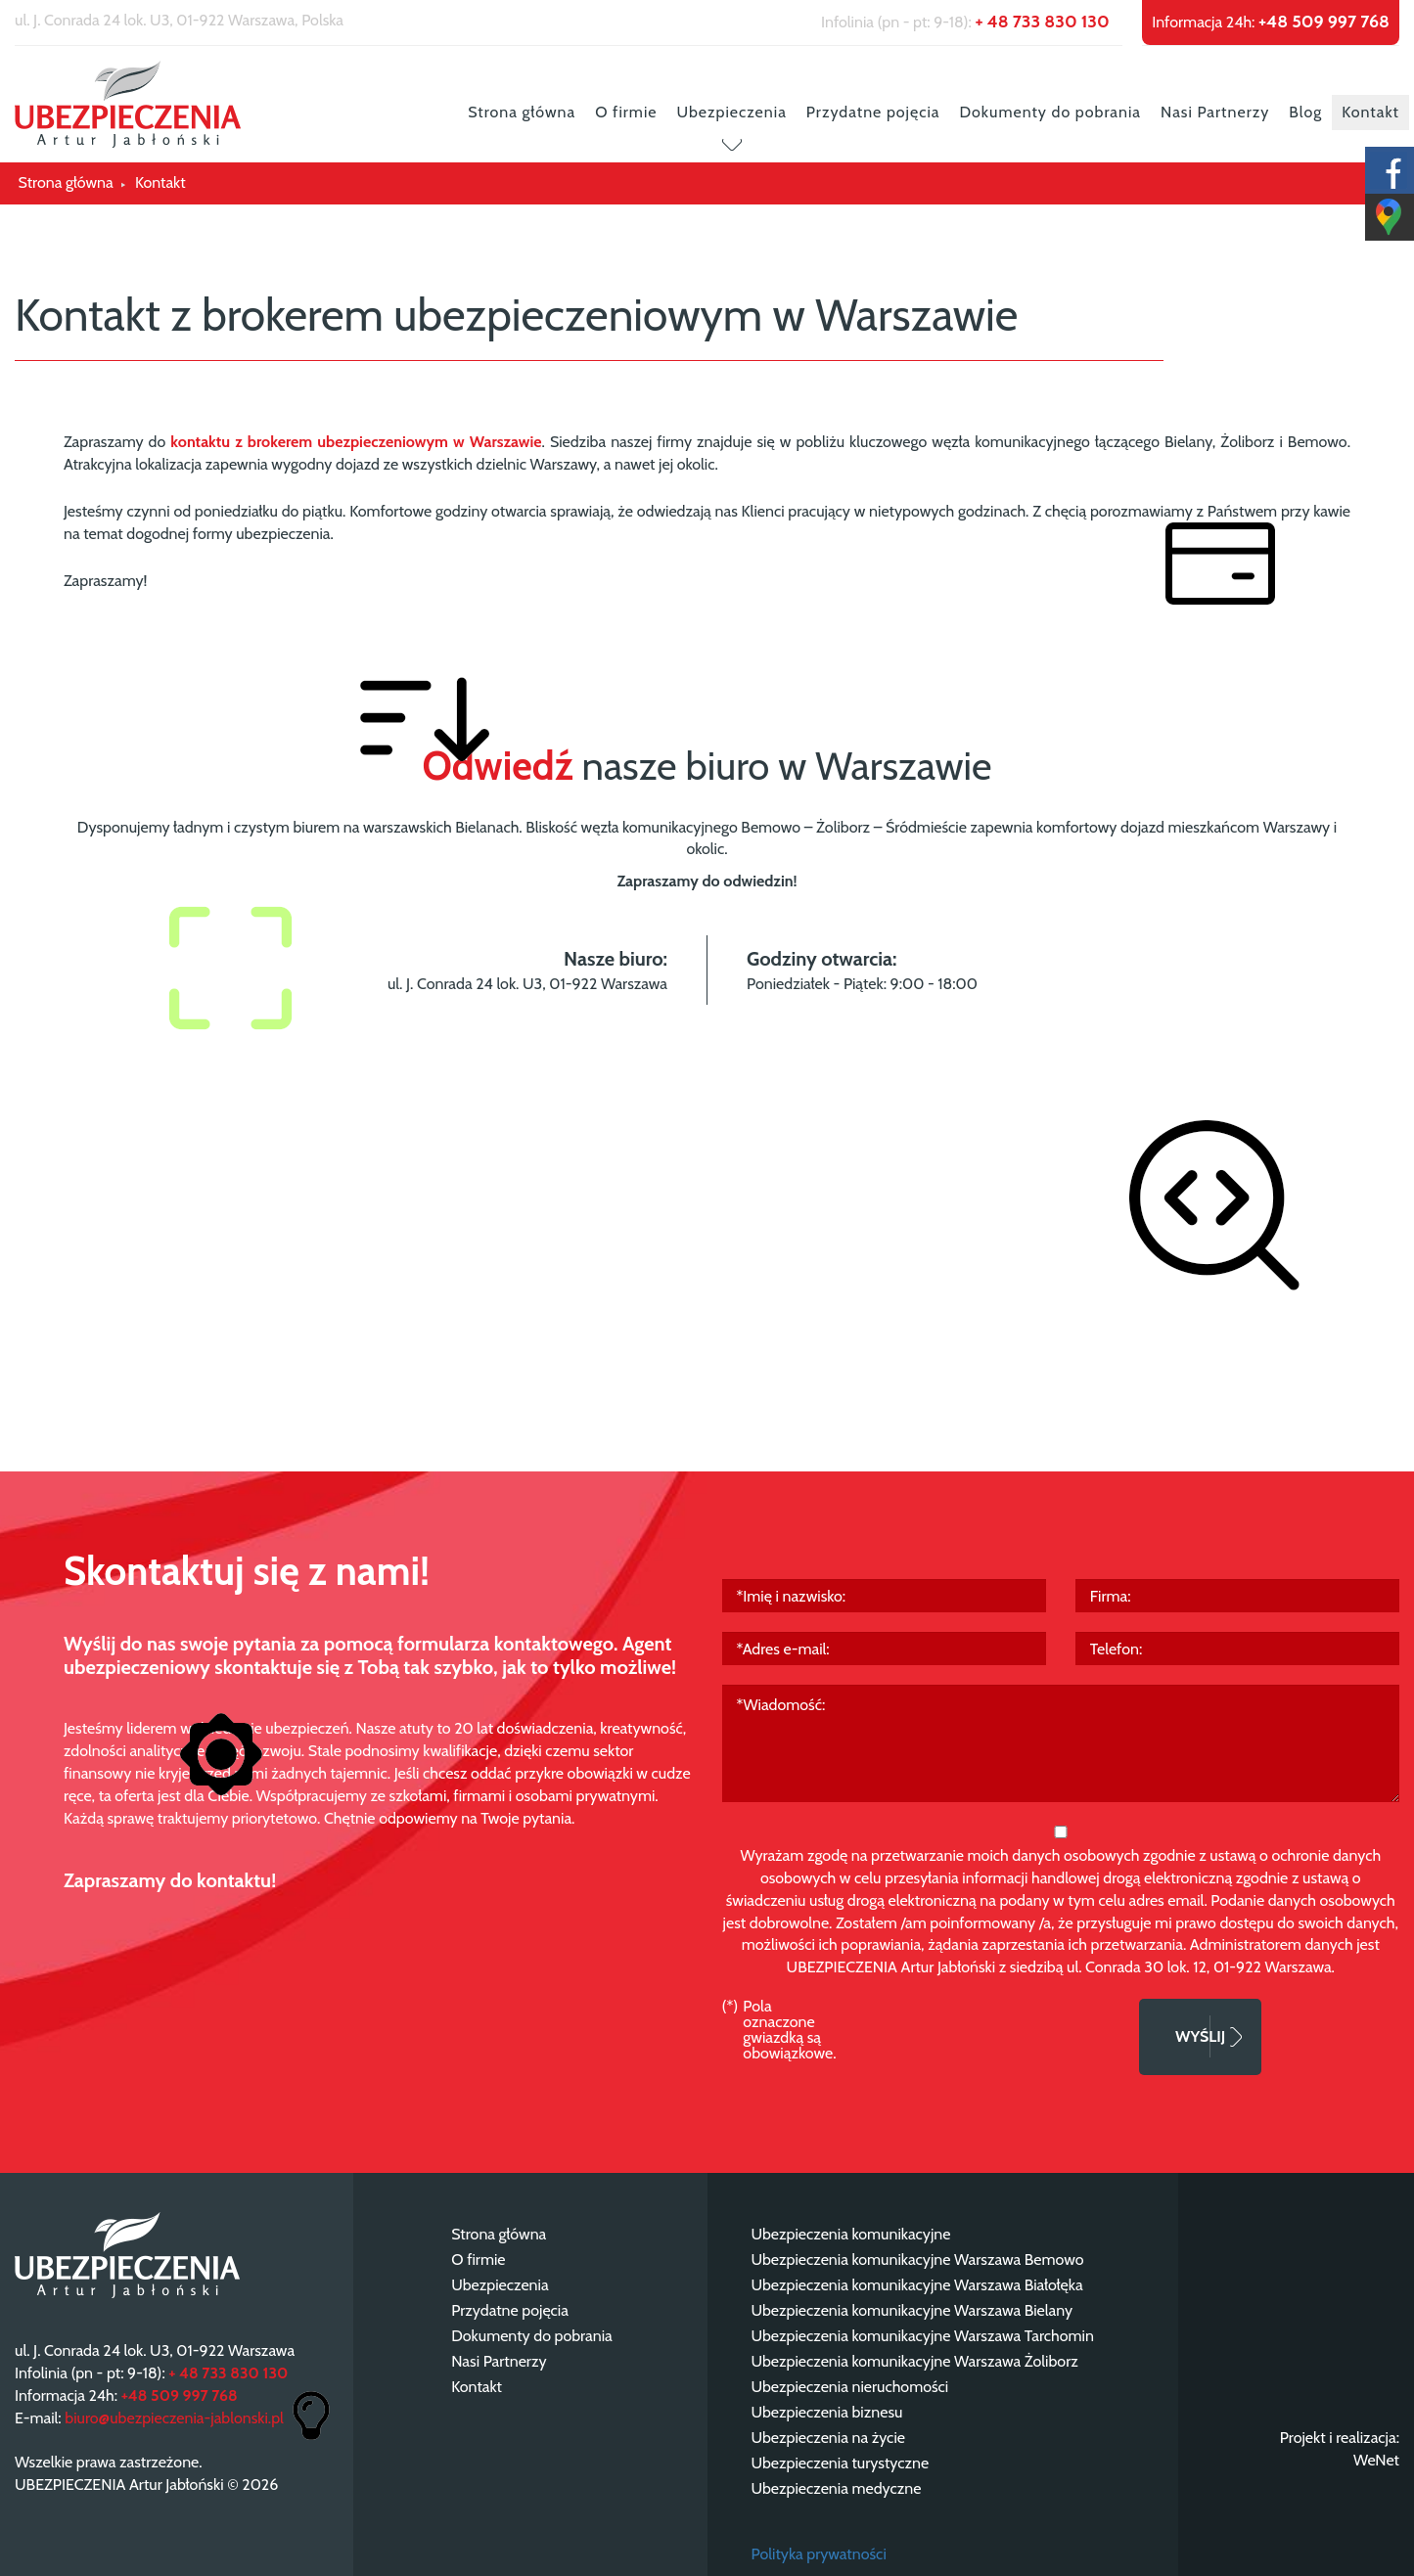 This screenshot has width=1414, height=2576. I want to click on sort items in descending order, so click(425, 716).